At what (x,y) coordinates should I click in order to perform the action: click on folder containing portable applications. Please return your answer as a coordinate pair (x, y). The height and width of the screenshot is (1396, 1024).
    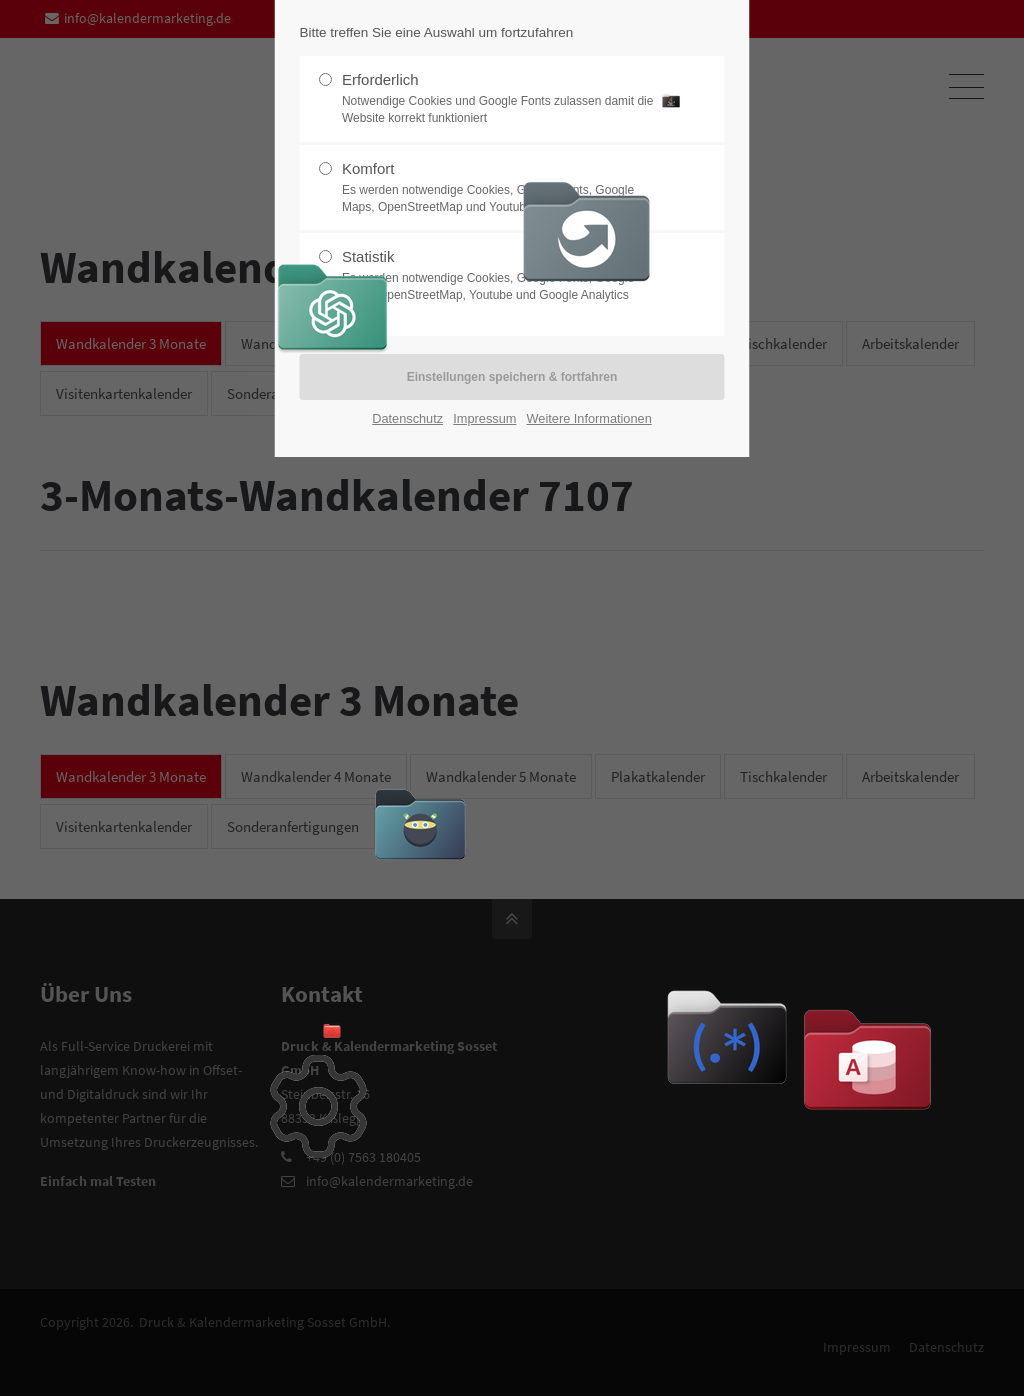
    Looking at the image, I should click on (586, 235).